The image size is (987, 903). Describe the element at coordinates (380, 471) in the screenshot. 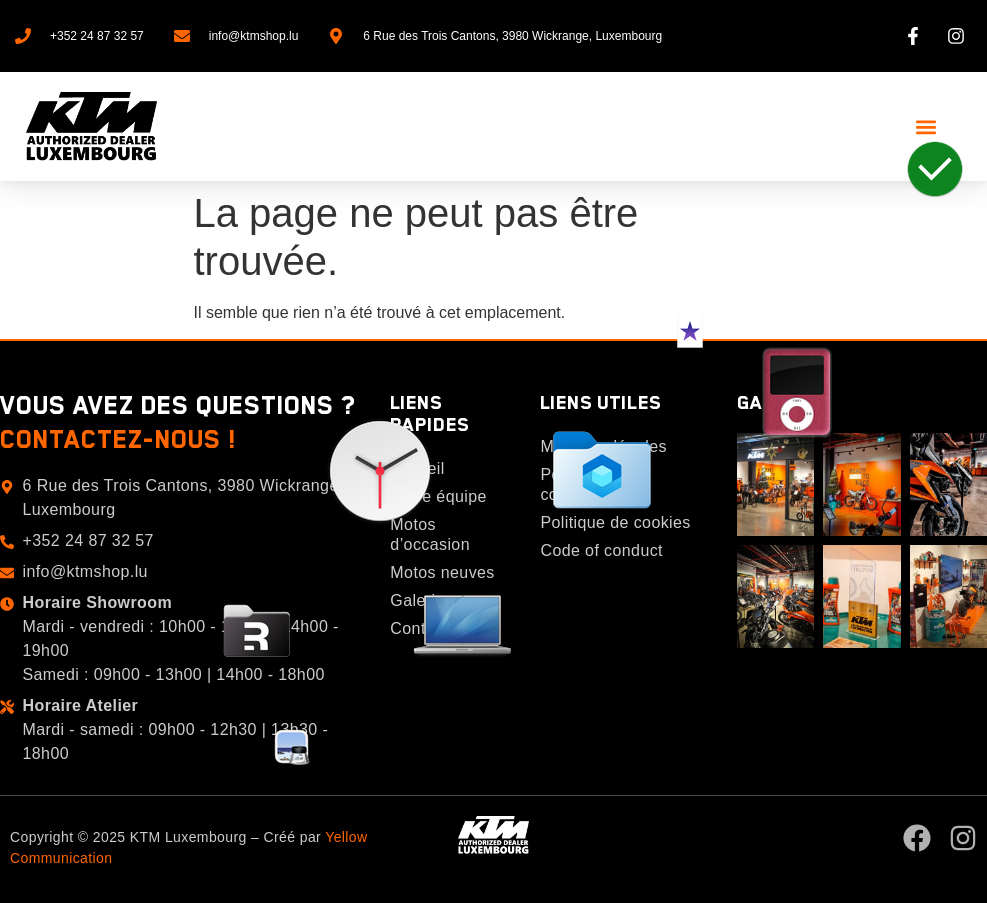

I see `open recently accessed documents` at that location.